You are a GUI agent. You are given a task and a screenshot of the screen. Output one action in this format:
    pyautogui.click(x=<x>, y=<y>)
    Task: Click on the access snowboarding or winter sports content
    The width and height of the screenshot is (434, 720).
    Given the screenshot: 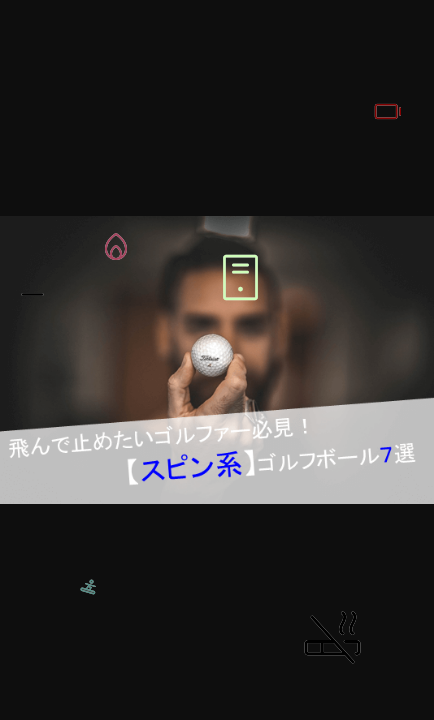 What is the action you would take?
    pyautogui.click(x=89, y=587)
    